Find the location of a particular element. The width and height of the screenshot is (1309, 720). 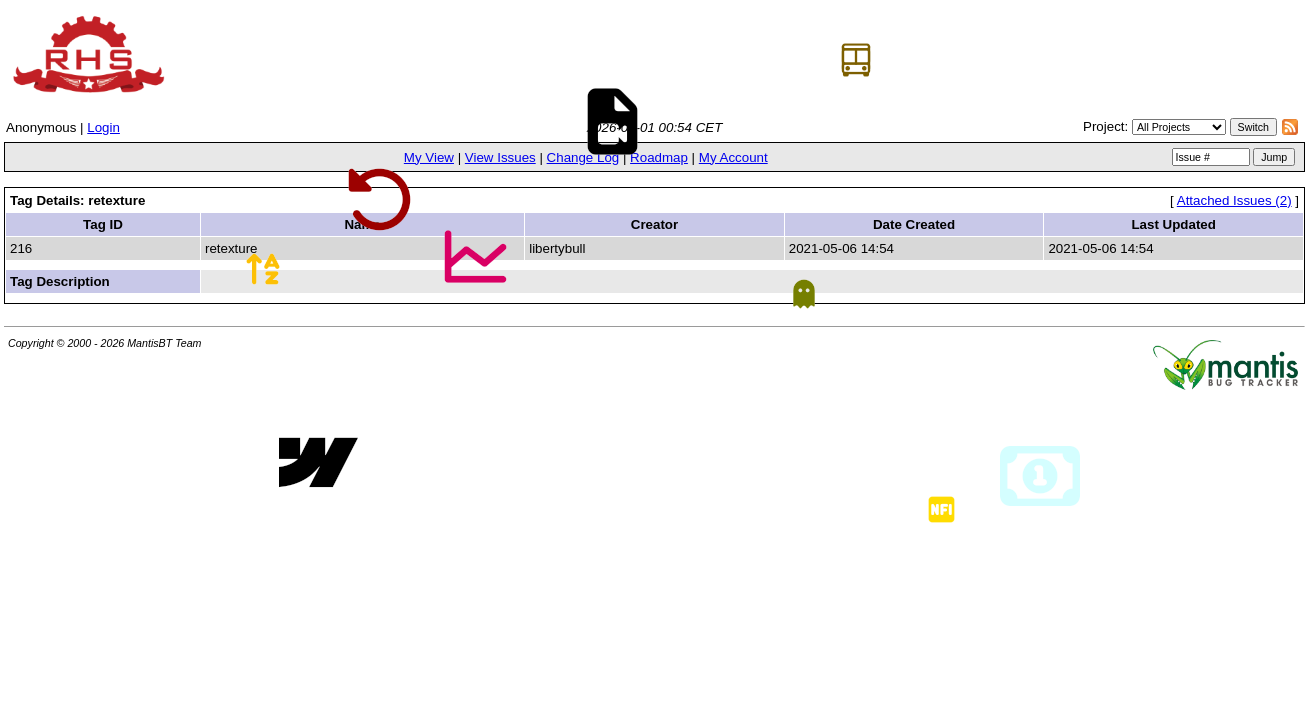

view payment or billing information is located at coordinates (1040, 476).